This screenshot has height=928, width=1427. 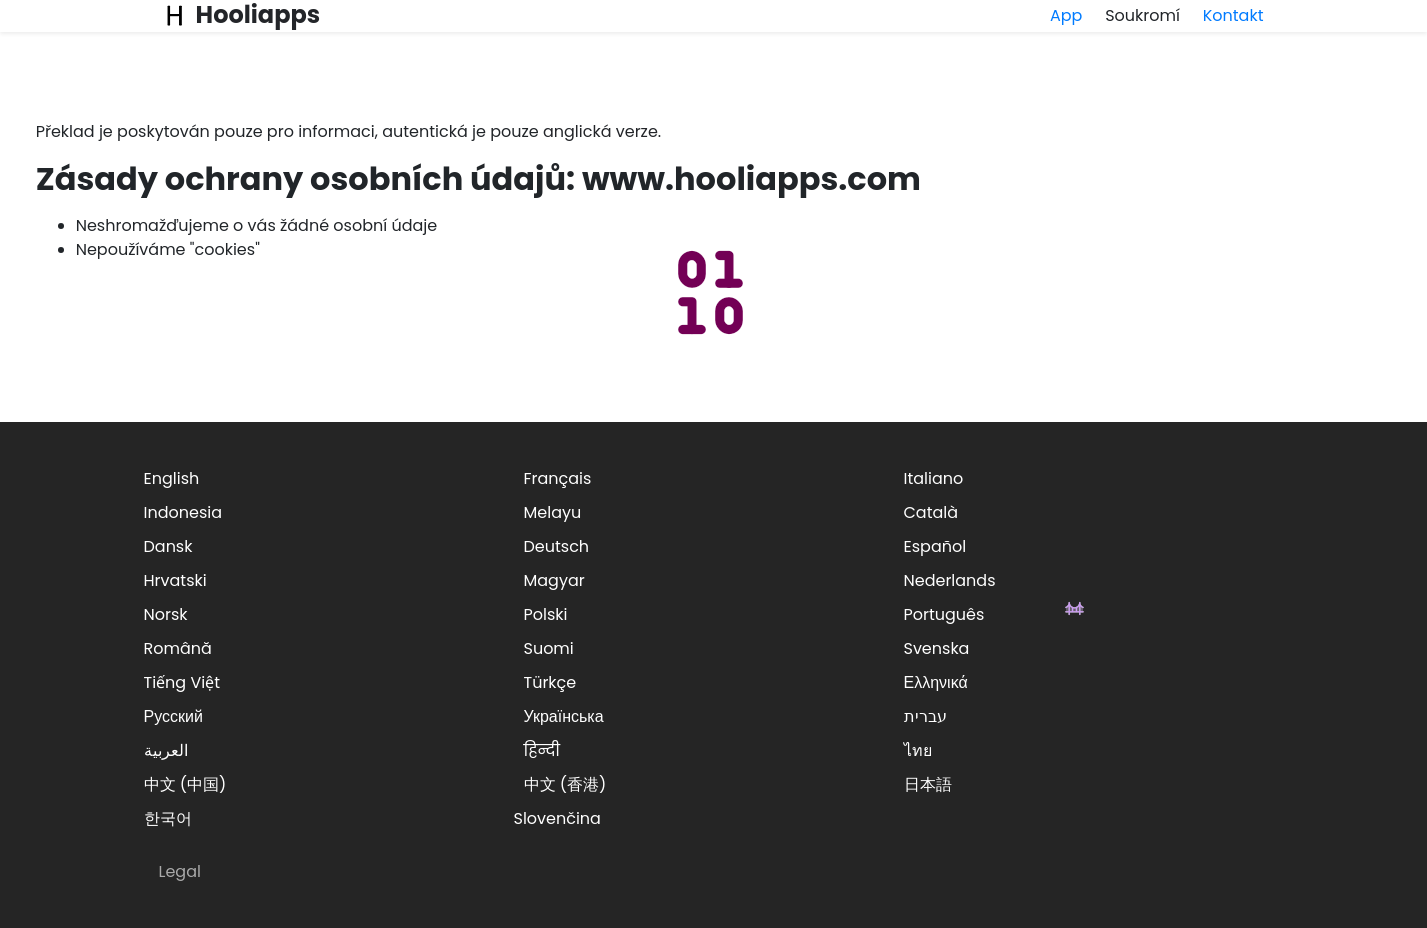 What do you see at coordinates (1074, 608) in the screenshot?
I see `navigate to bridges or overpasses on a map` at bounding box center [1074, 608].